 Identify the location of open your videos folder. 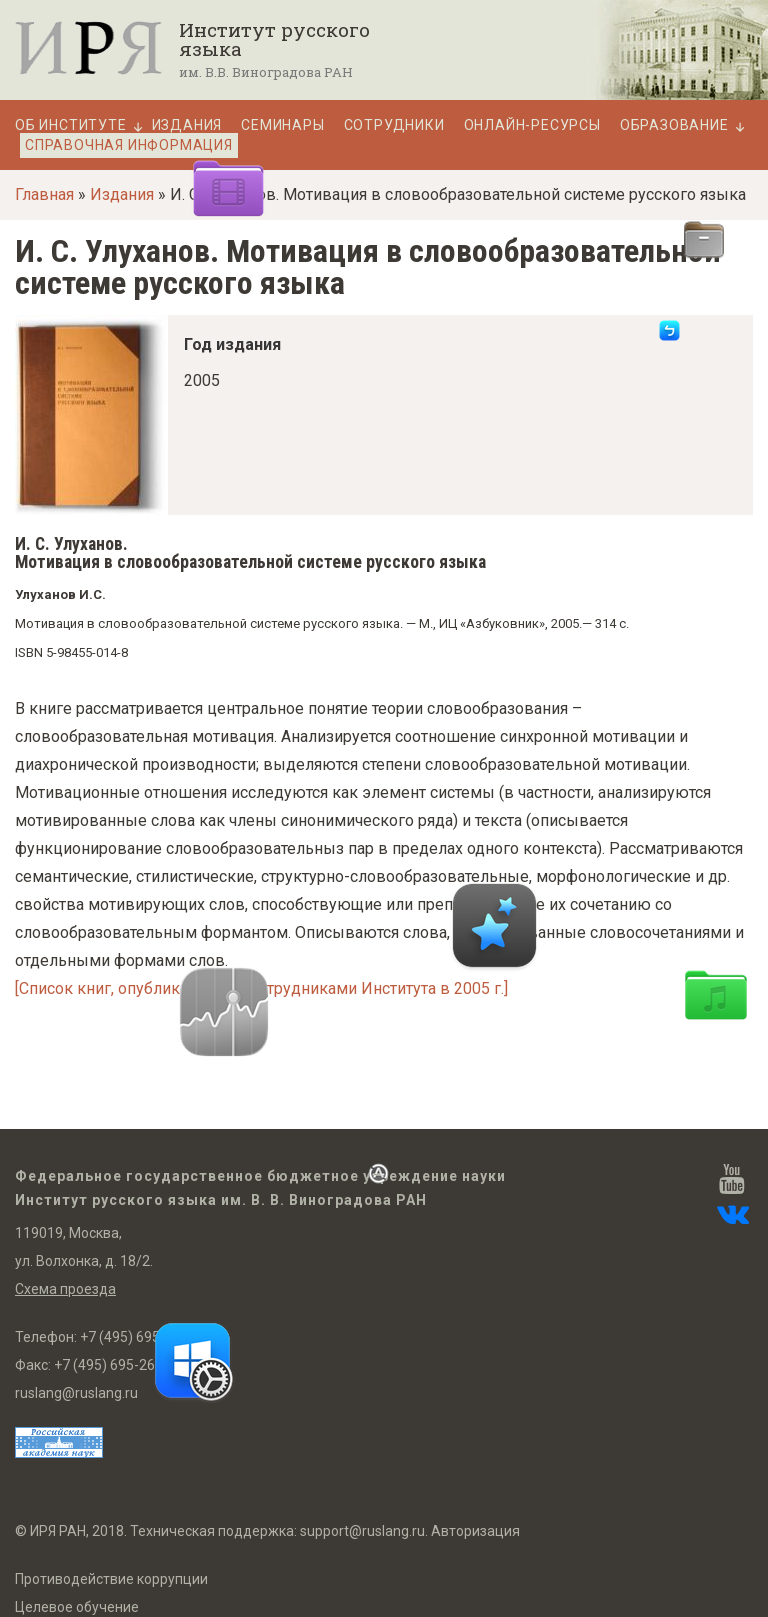
(228, 188).